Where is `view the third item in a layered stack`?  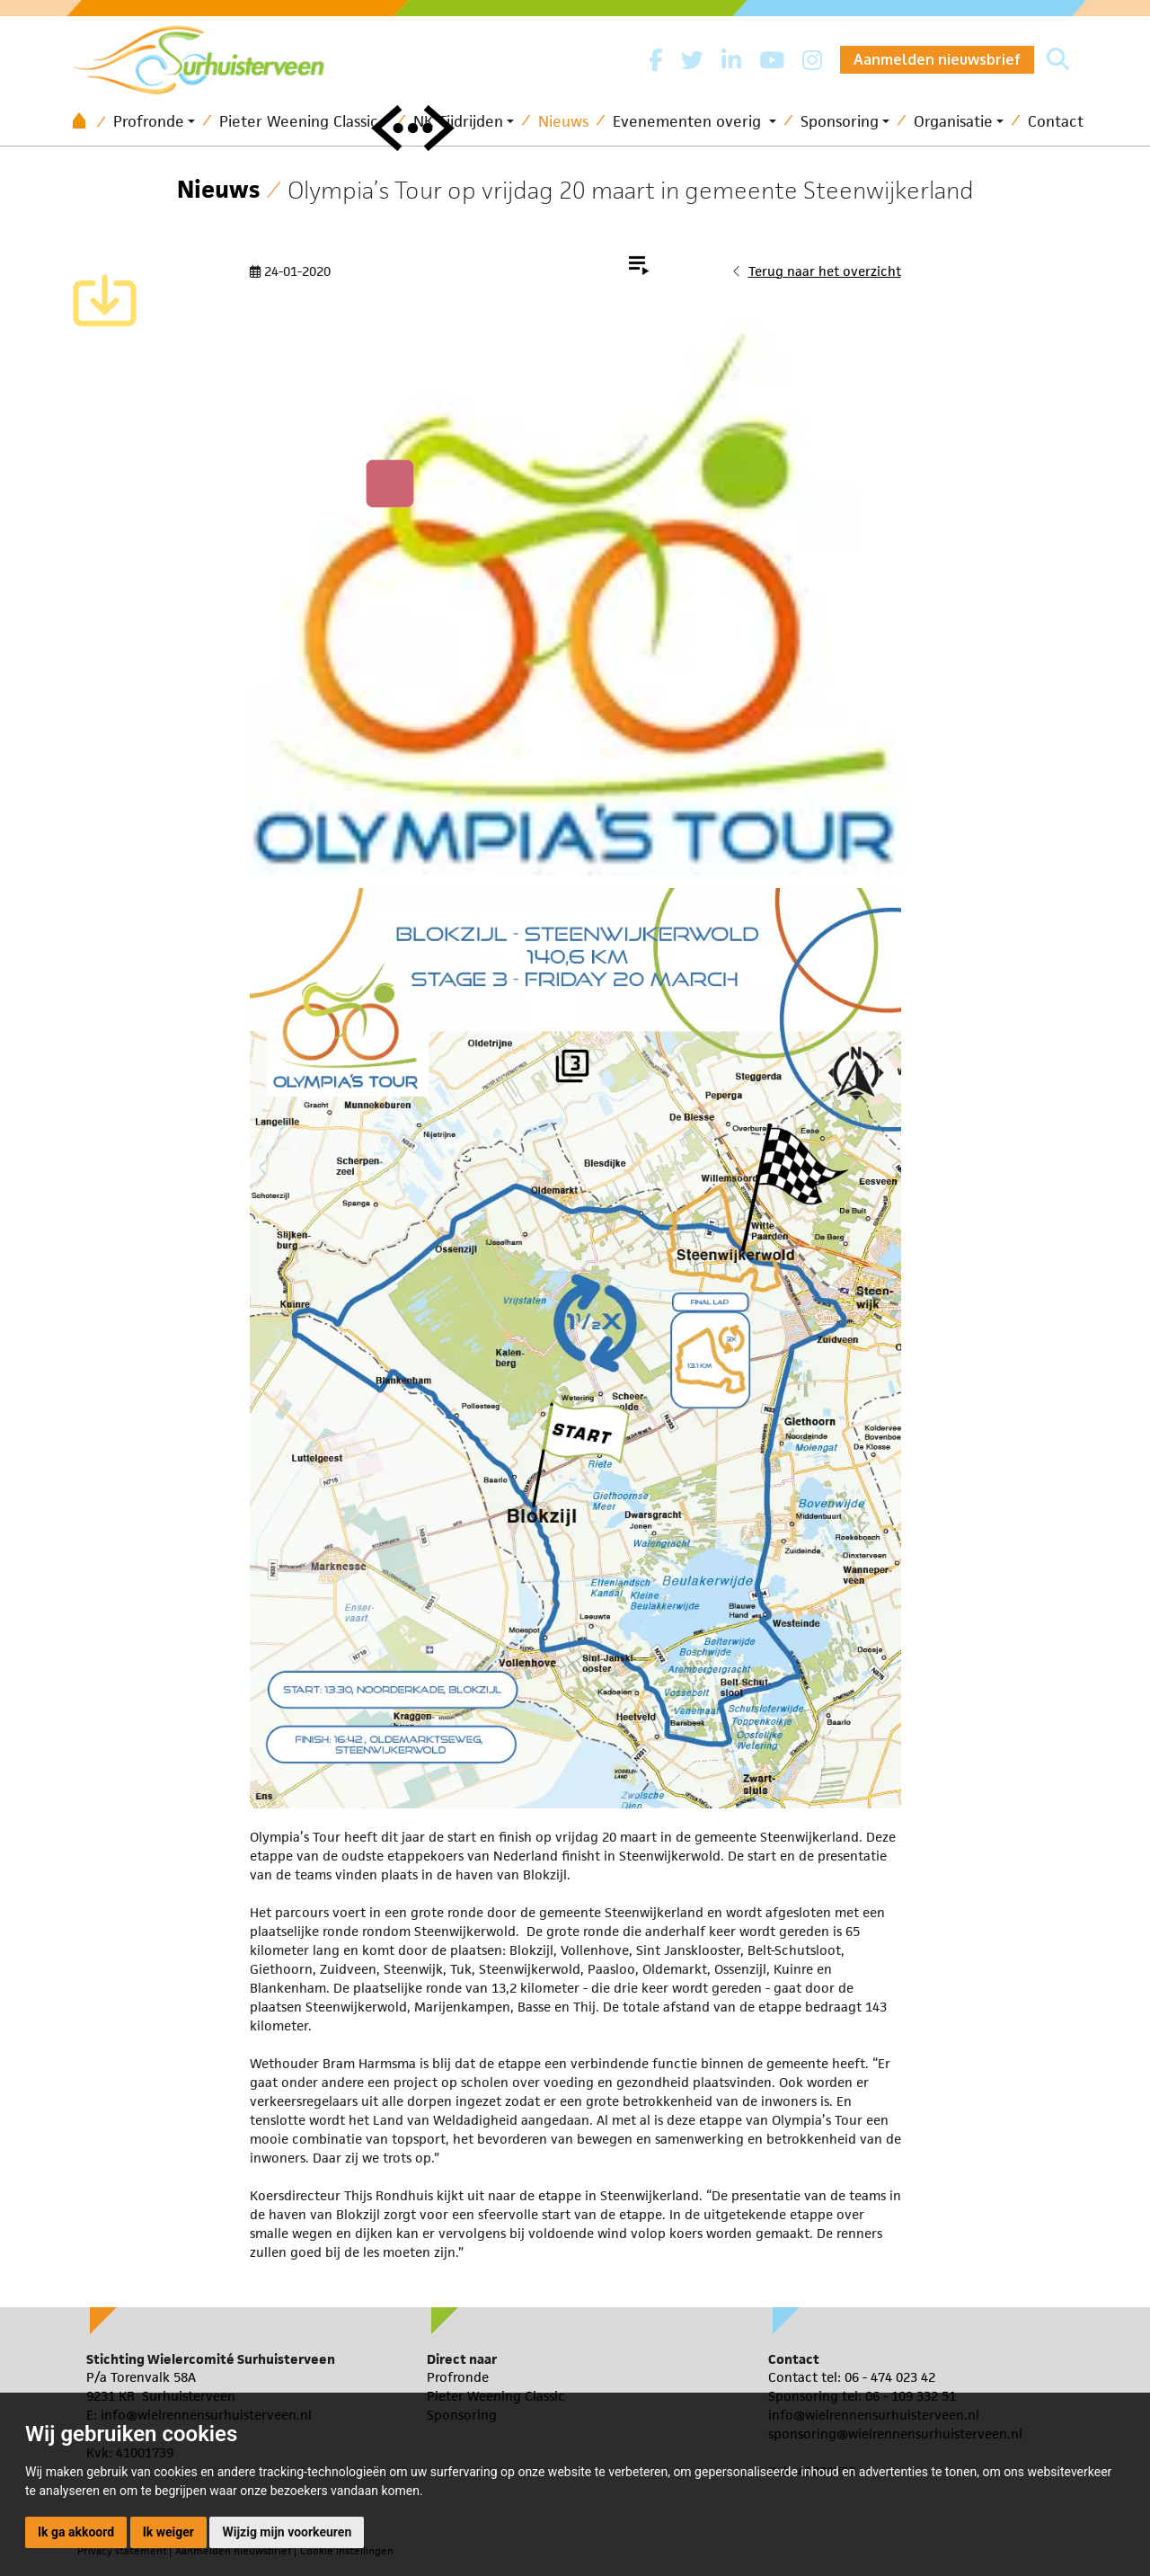 view the third item in a layered stack is located at coordinates (572, 1066).